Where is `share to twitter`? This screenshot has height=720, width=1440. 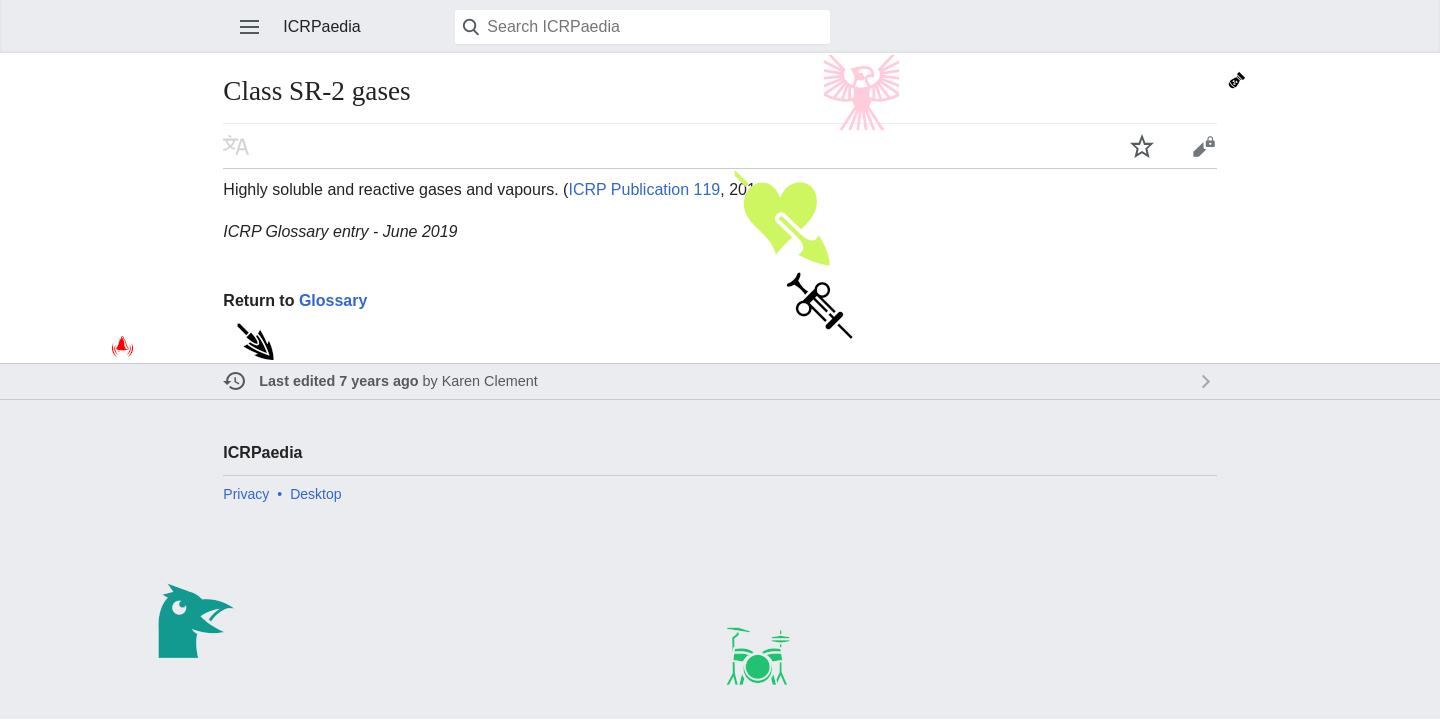
share to twitter is located at coordinates (196, 620).